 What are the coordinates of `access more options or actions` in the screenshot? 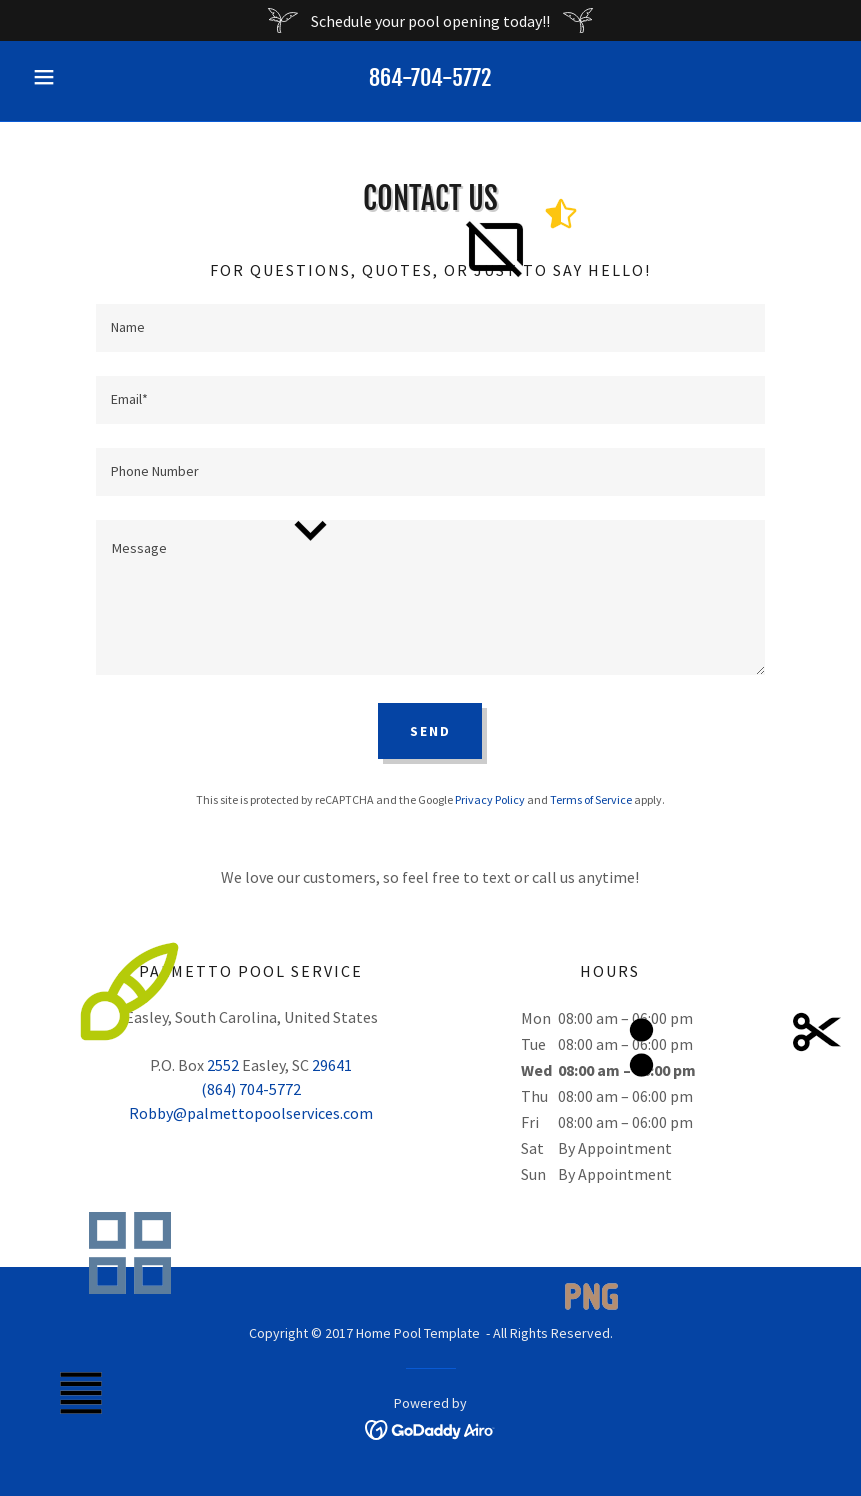 It's located at (641, 1047).